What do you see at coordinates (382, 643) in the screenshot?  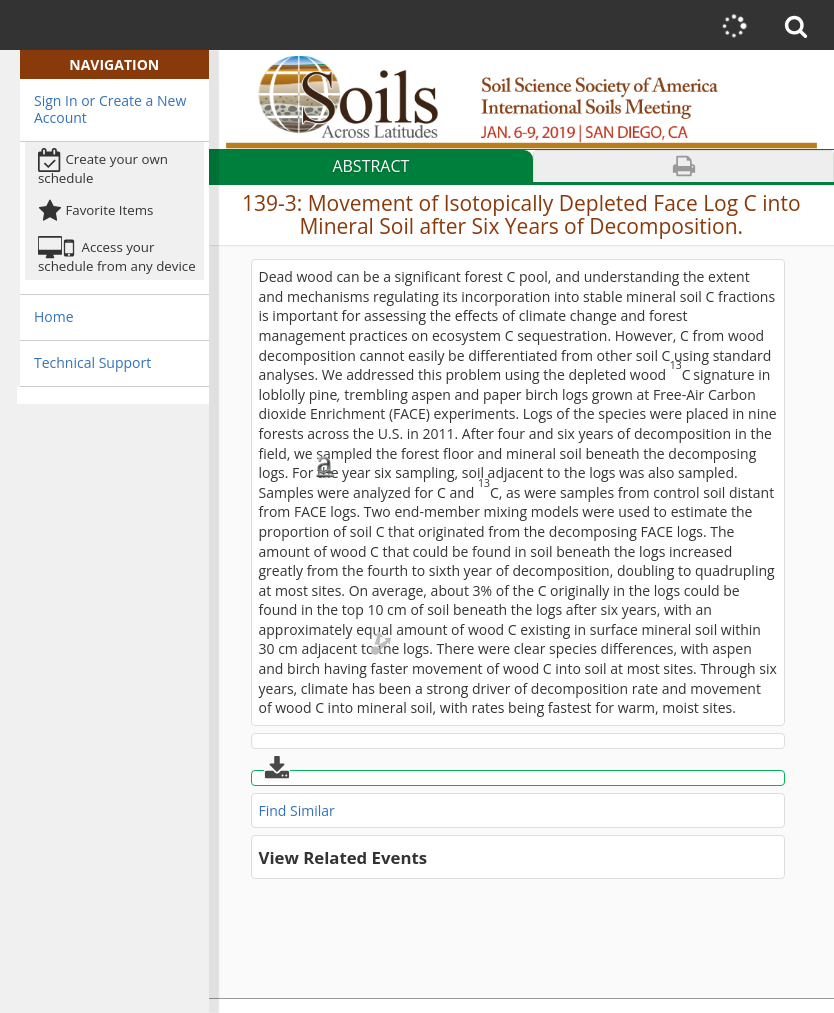 I see `share or send content to another app or device` at bounding box center [382, 643].